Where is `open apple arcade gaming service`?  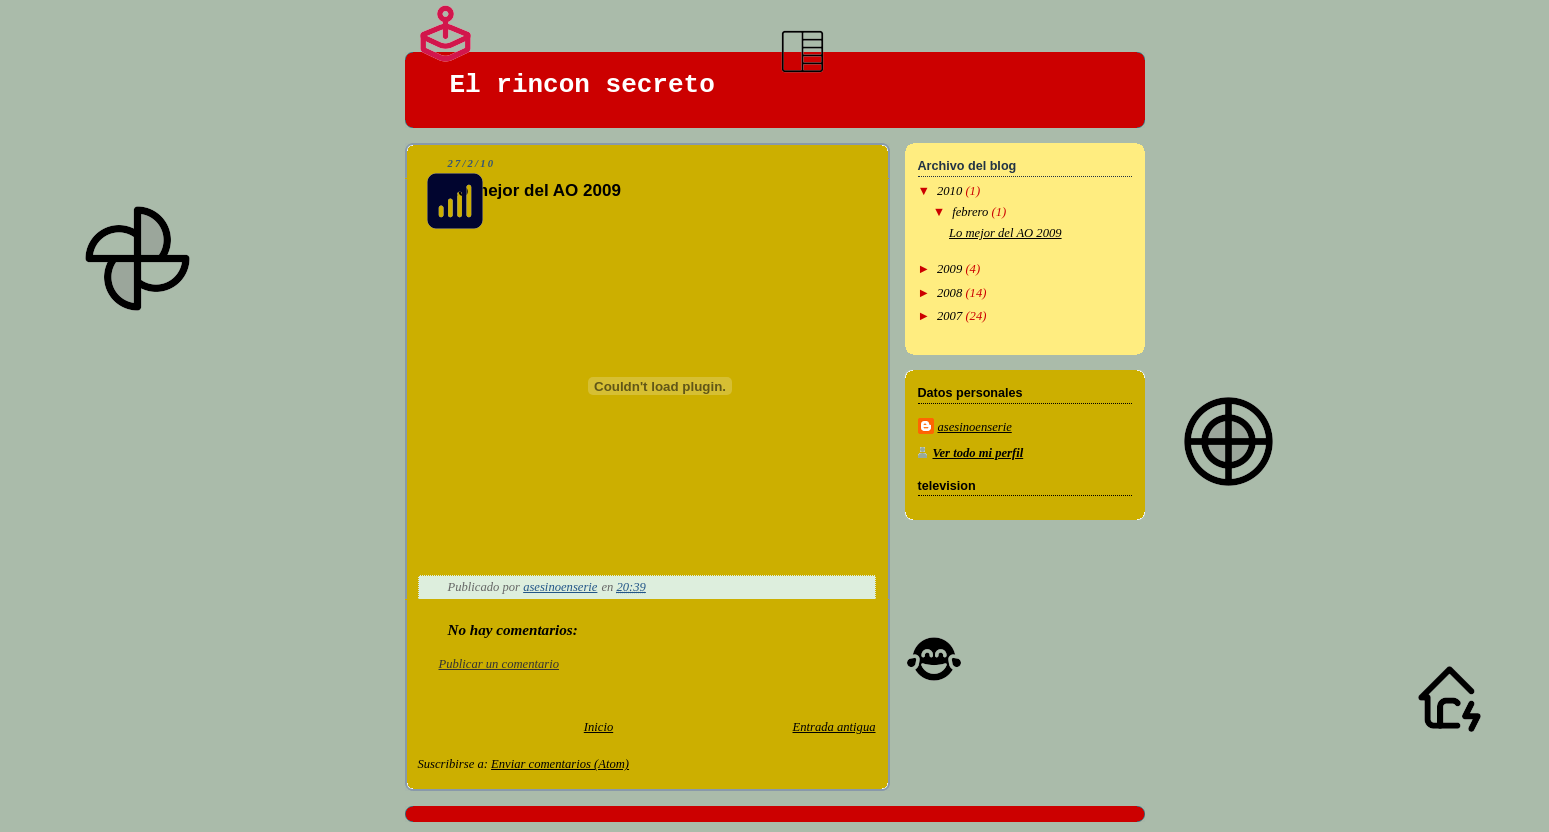
open apple arcade gaming service is located at coordinates (445, 33).